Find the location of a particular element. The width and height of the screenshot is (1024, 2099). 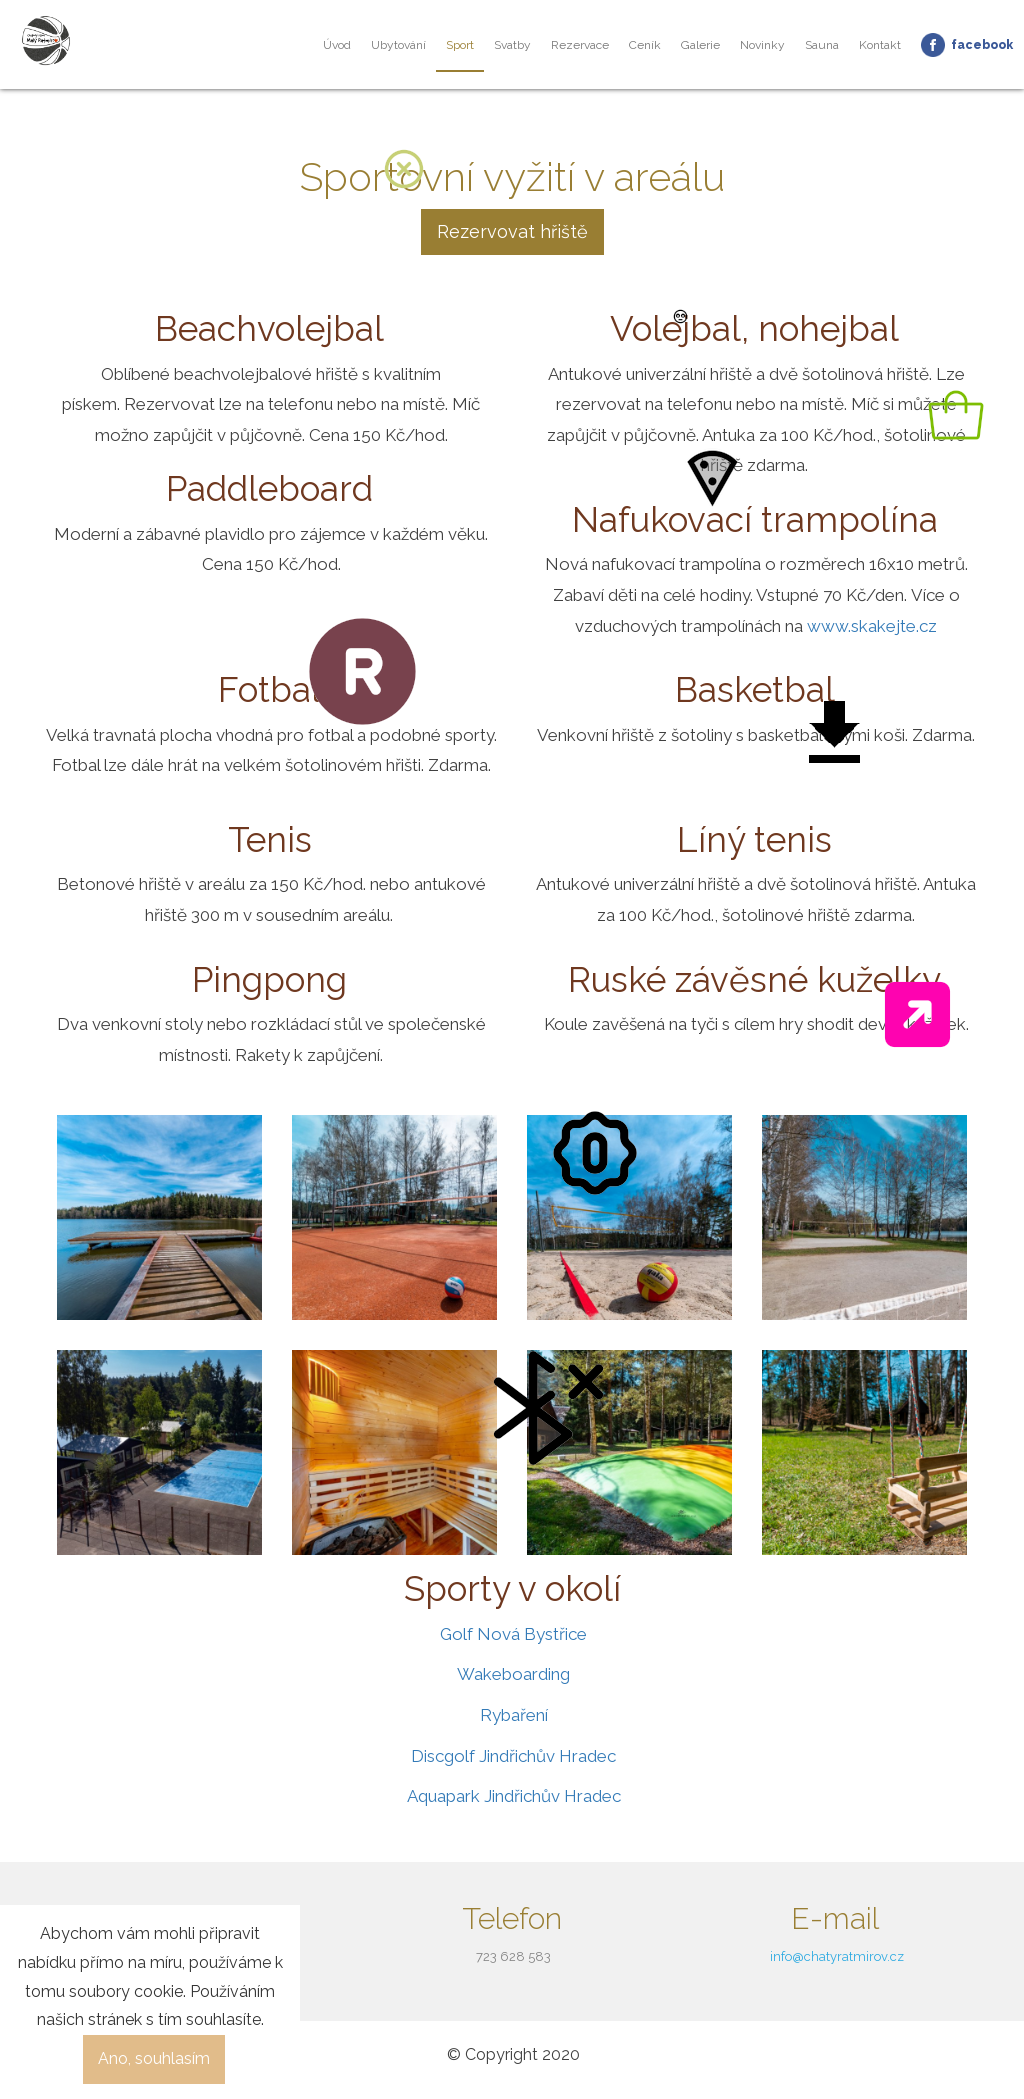

download a file or app is located at coordinates (834, 733).